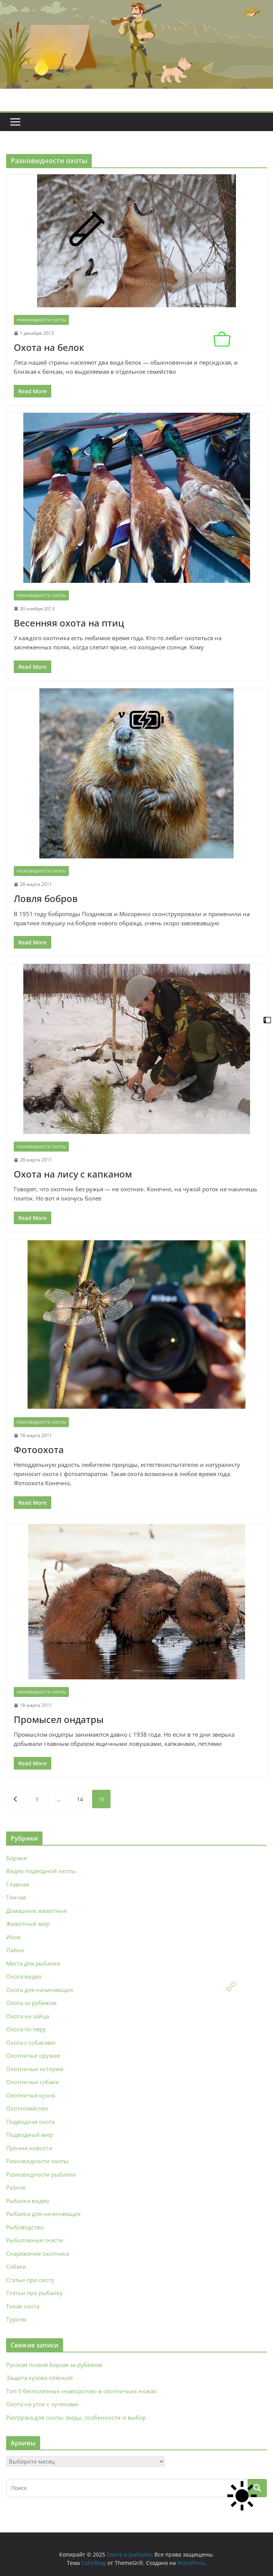 The height and width of the screenshot is (2576, 273). What do you see at coordinates (231, 1986) in the screenshot?
I see `access pet-related features or settings` at bounding box center [231, 1986].